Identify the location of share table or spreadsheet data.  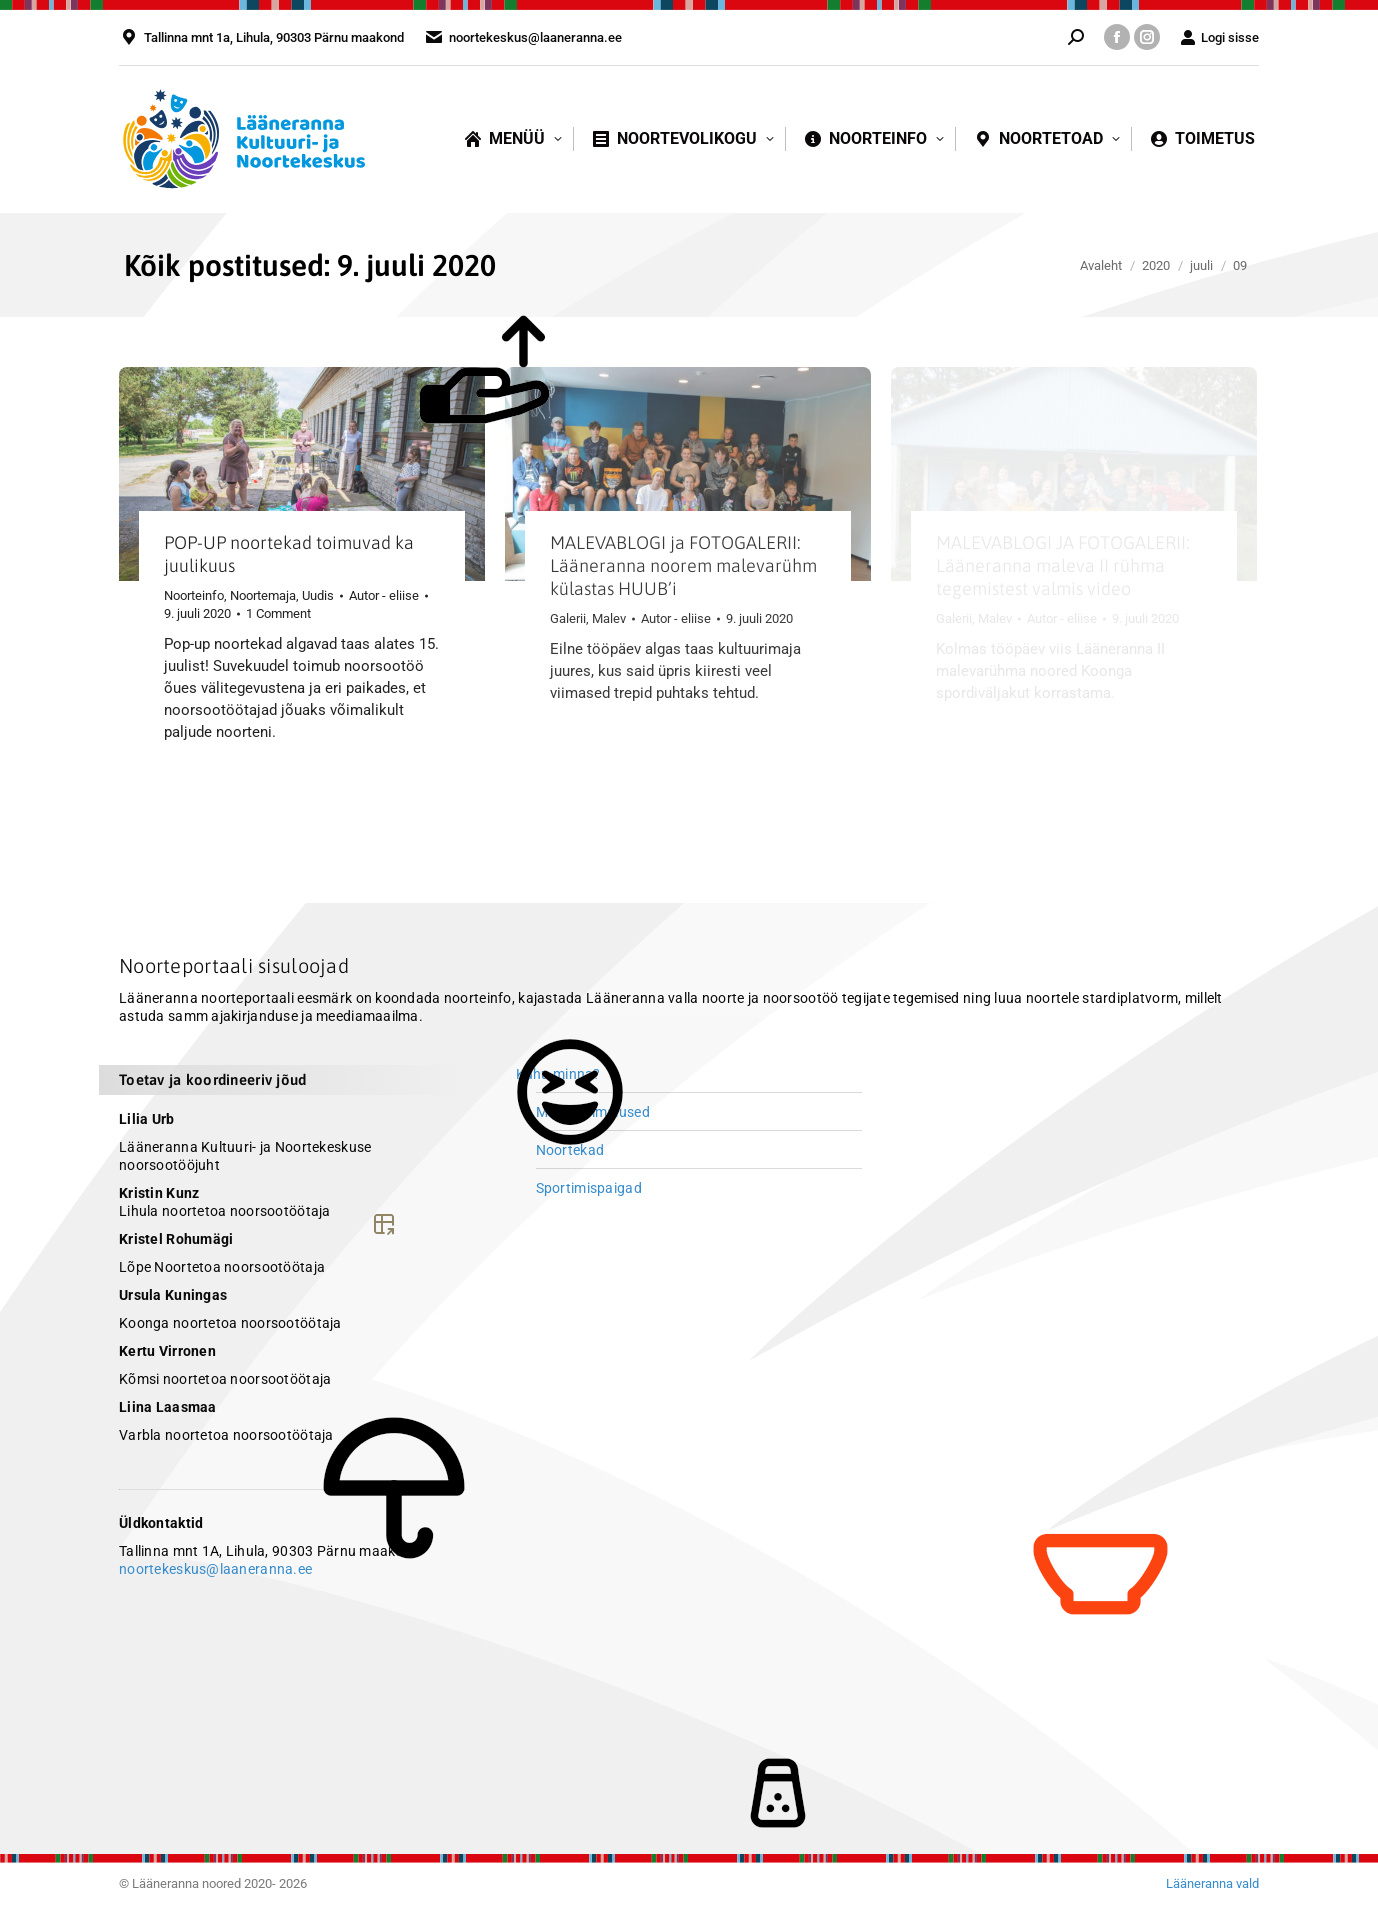
(384, 1224).